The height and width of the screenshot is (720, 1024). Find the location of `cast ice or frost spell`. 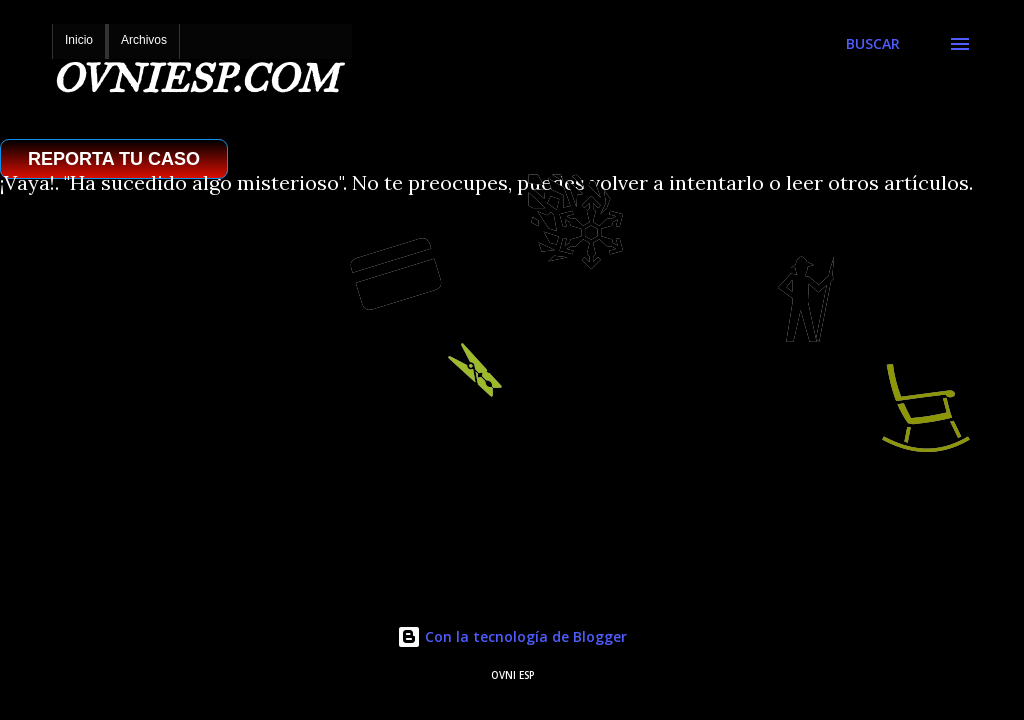

cast ice or frost spell is located at coordinates (576, 222).